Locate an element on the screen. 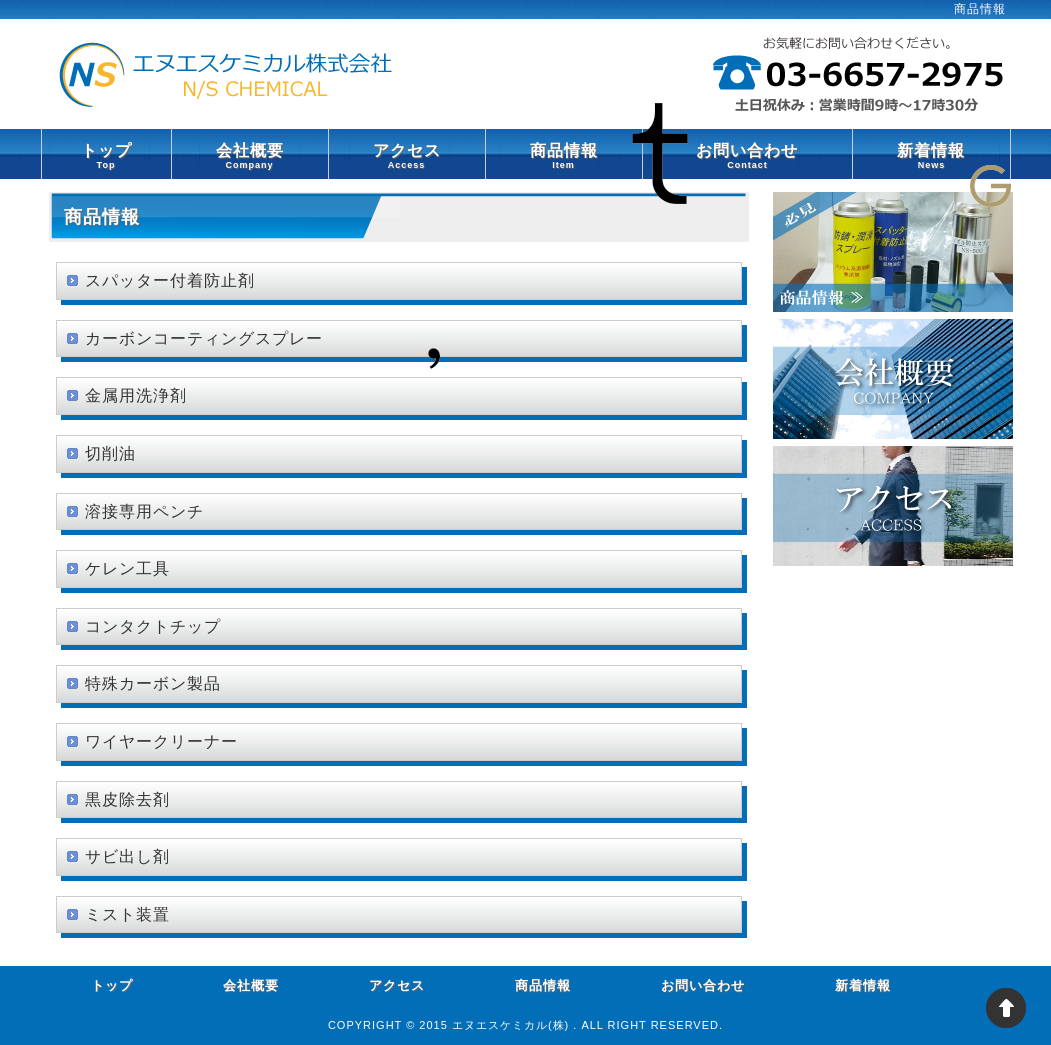  sign in with Google is located at coordinates (991, 186).